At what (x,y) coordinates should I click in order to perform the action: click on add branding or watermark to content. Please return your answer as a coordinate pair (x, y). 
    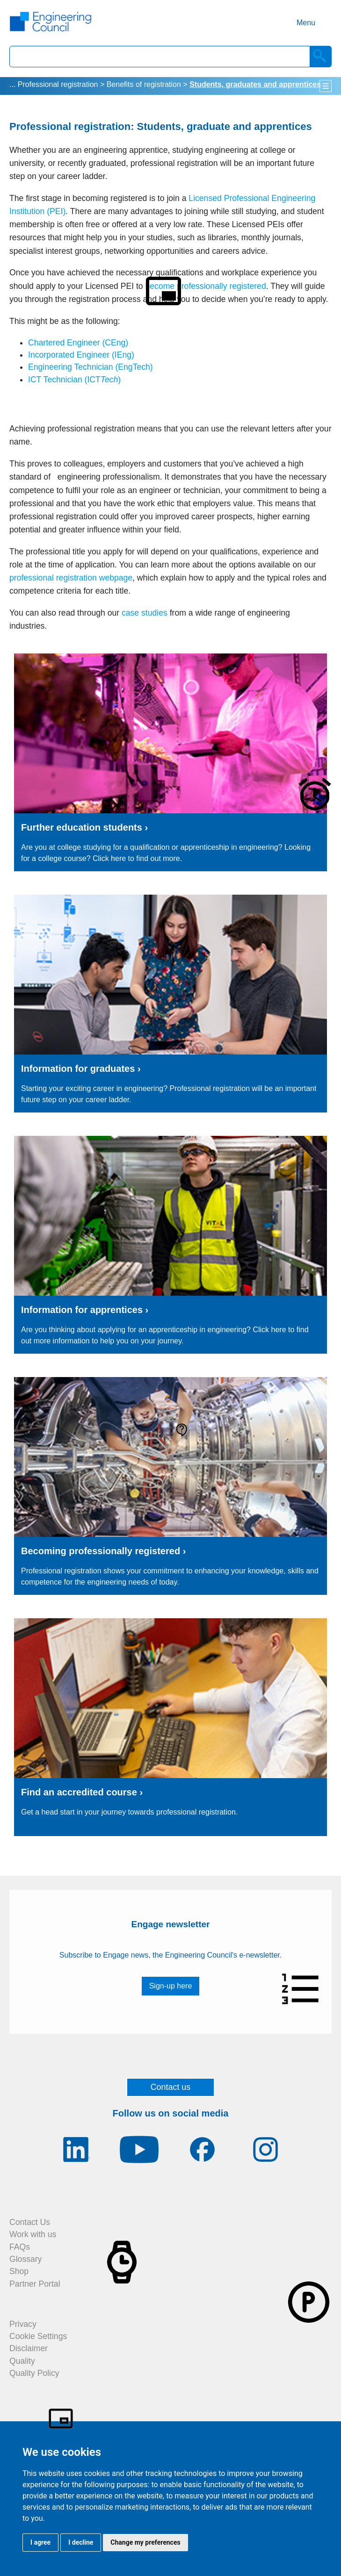
    Looking at the image, I should click on (163, 291).